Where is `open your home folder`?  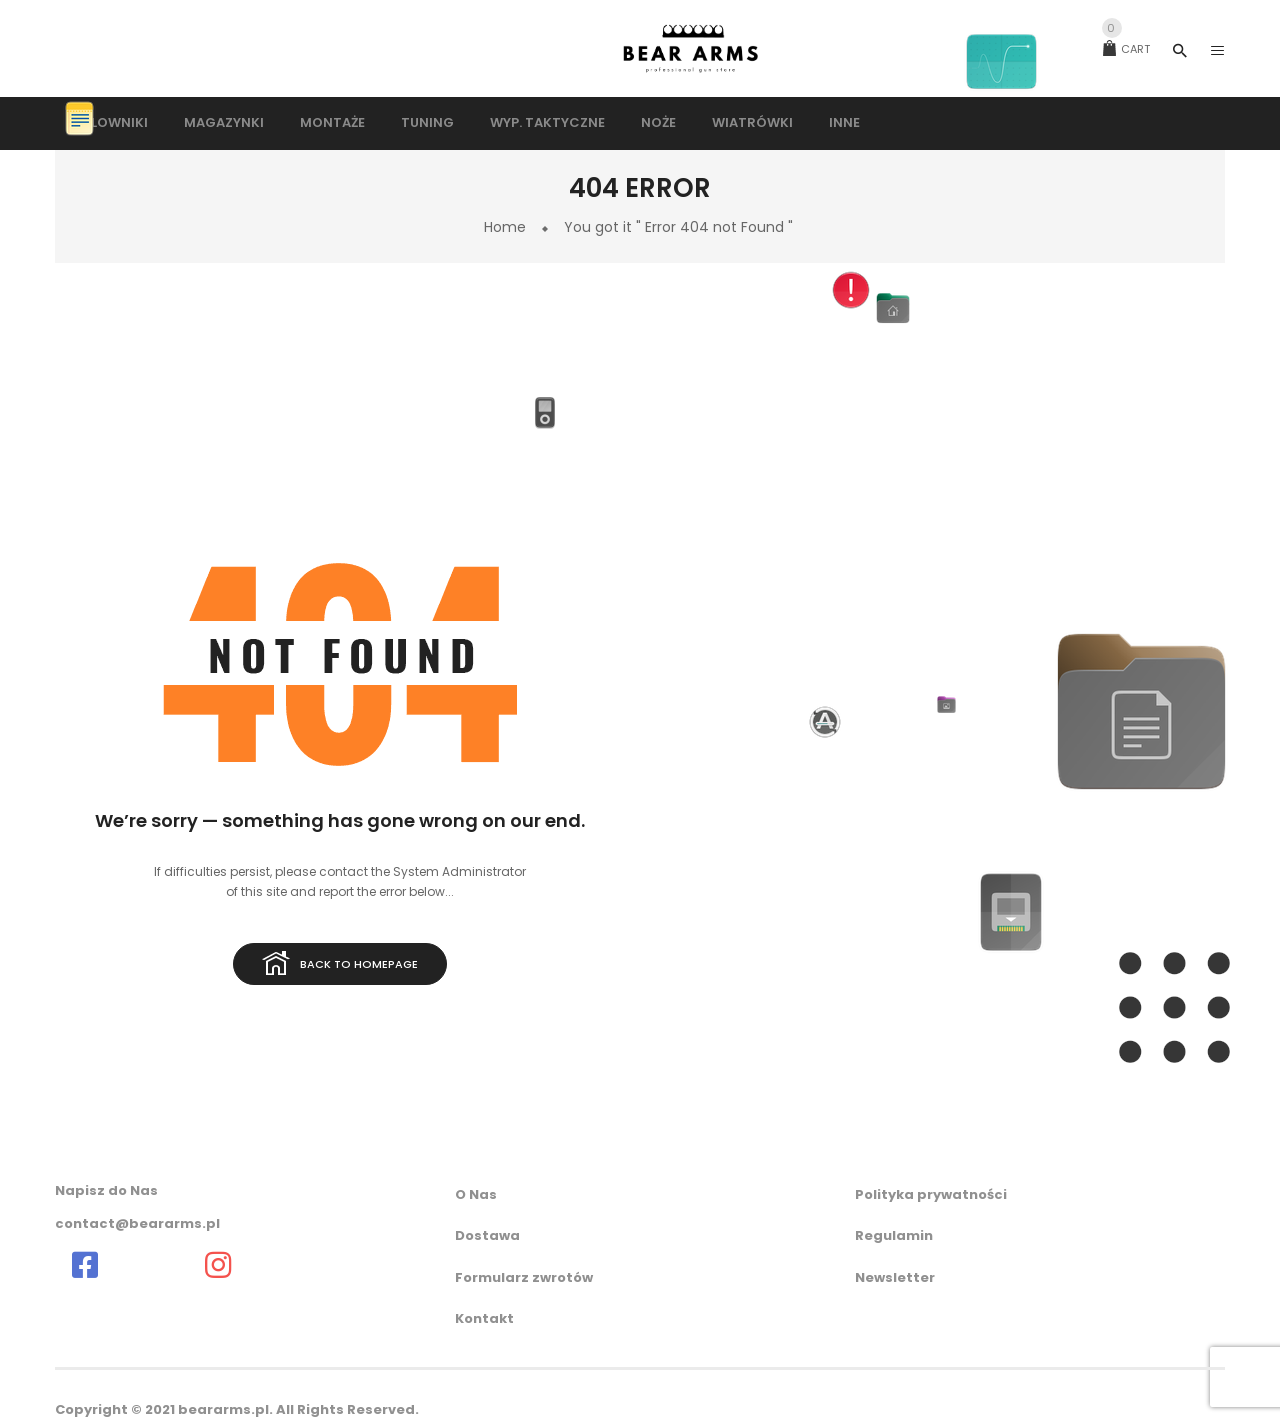 open your home folder is located at coordinates (893, 308).